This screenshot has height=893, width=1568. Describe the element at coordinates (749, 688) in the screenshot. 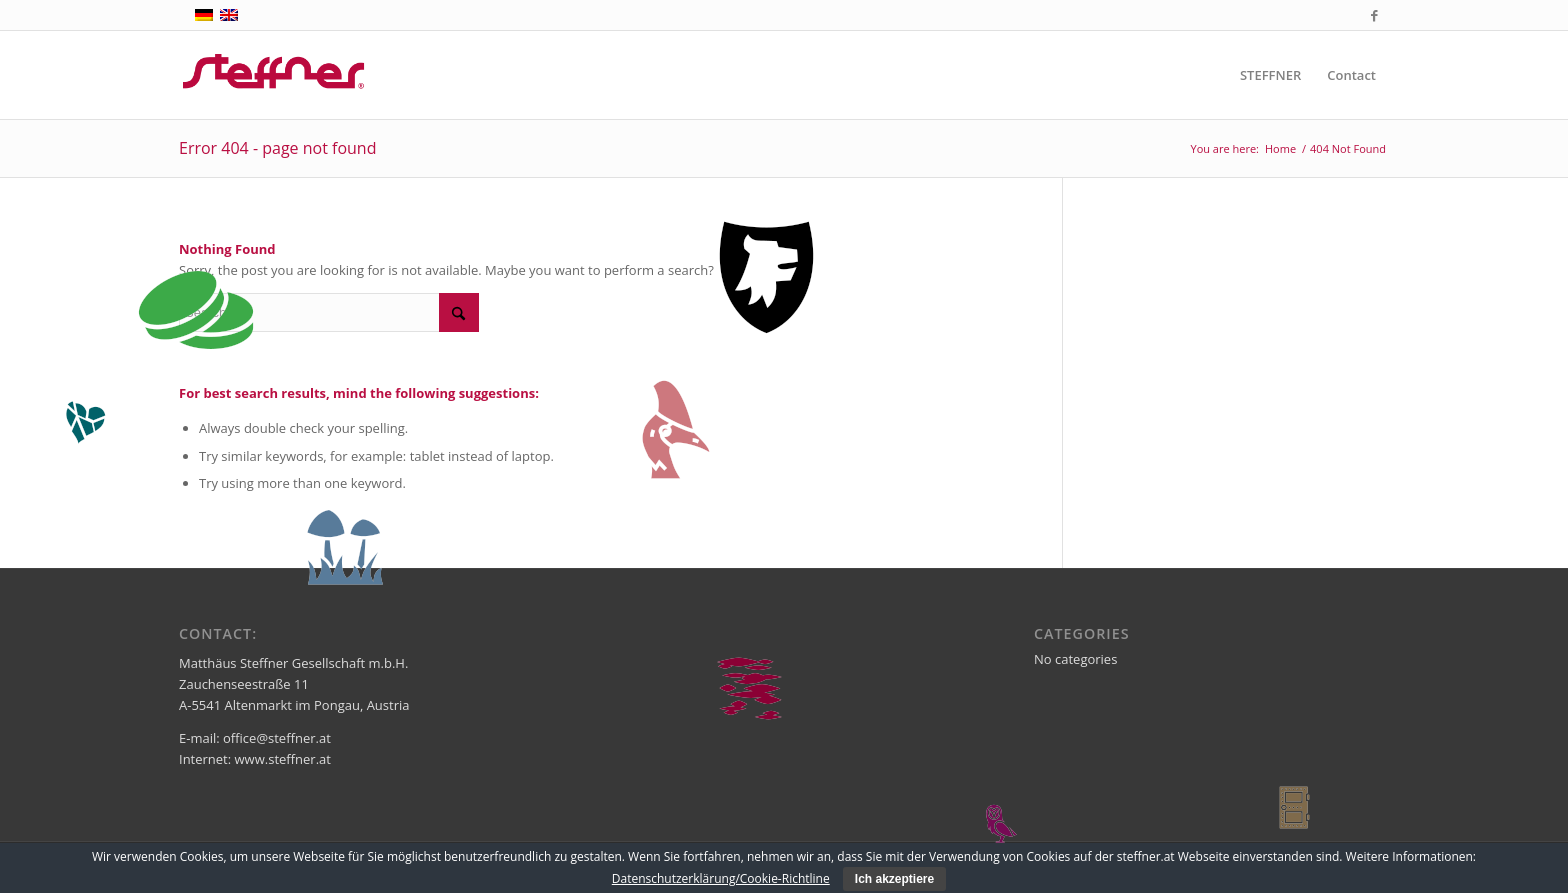

I see `indicates foggy weather conditions` at that location.